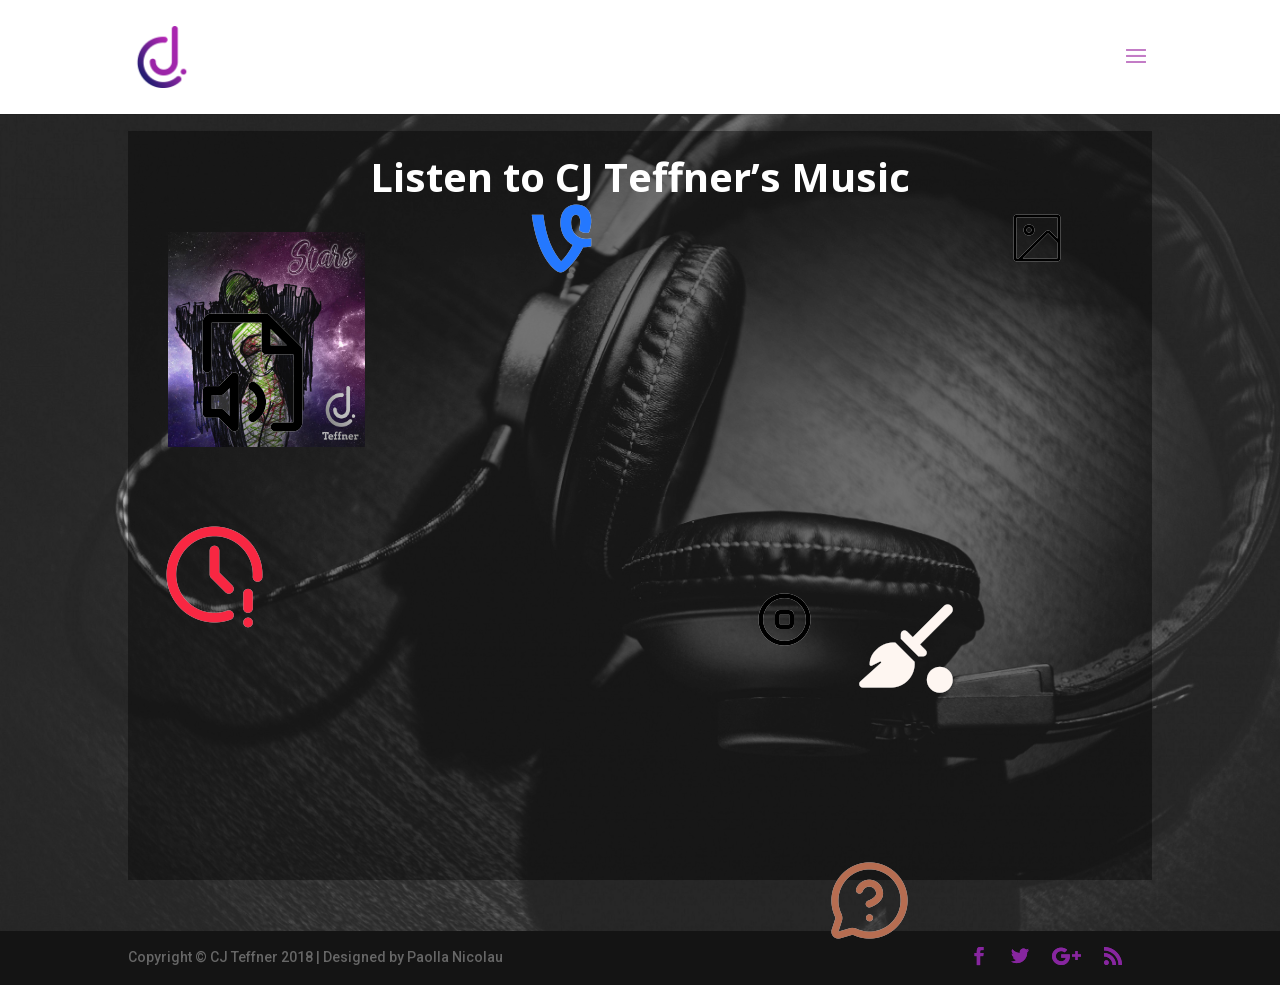 The width and height of the screenshot is (1280, 985). What do you see at coordinates (252, 372) in the screenshot?
I see `open an audio file` at bounding box center [252, 372].